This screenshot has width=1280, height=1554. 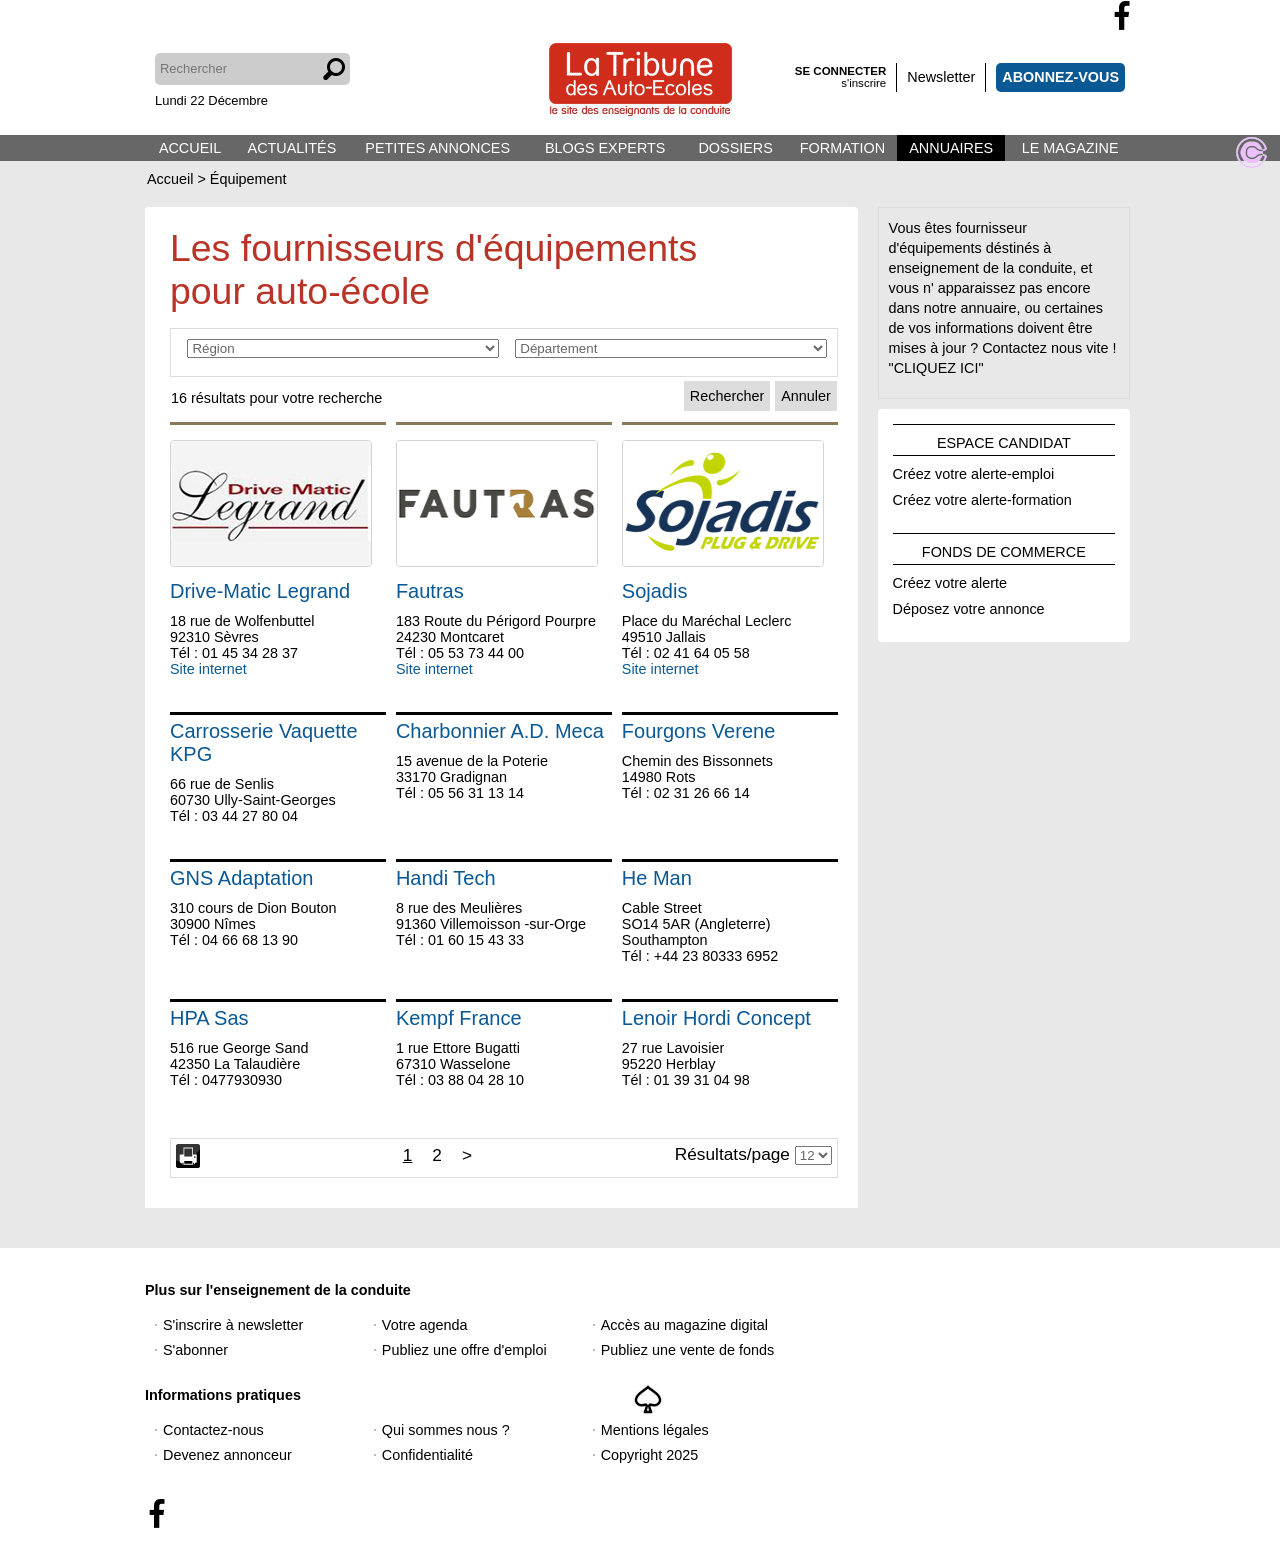 What do you see at coordinates (648, 1400) in the screenshot?
I see `spade suit symbol for card games` at bounding box center [648, 1400].